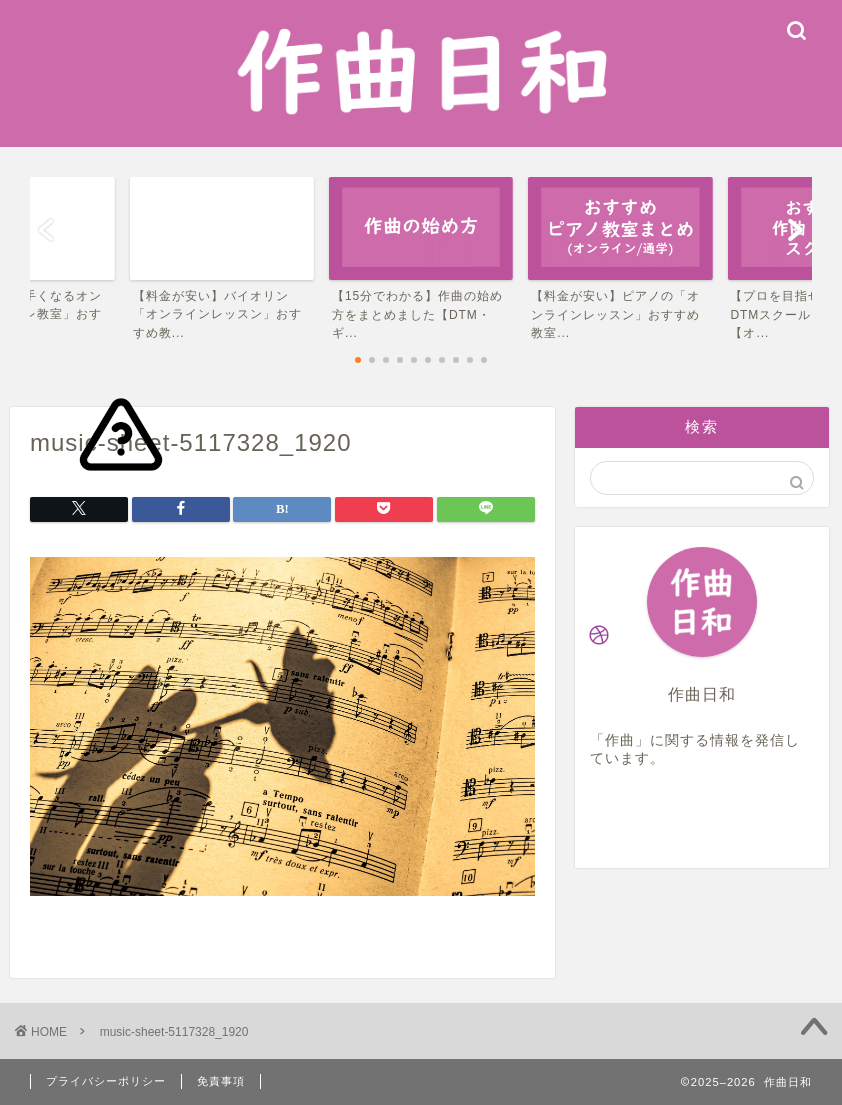  I want to click on access help or support for a warning condition, so click(121, 437).